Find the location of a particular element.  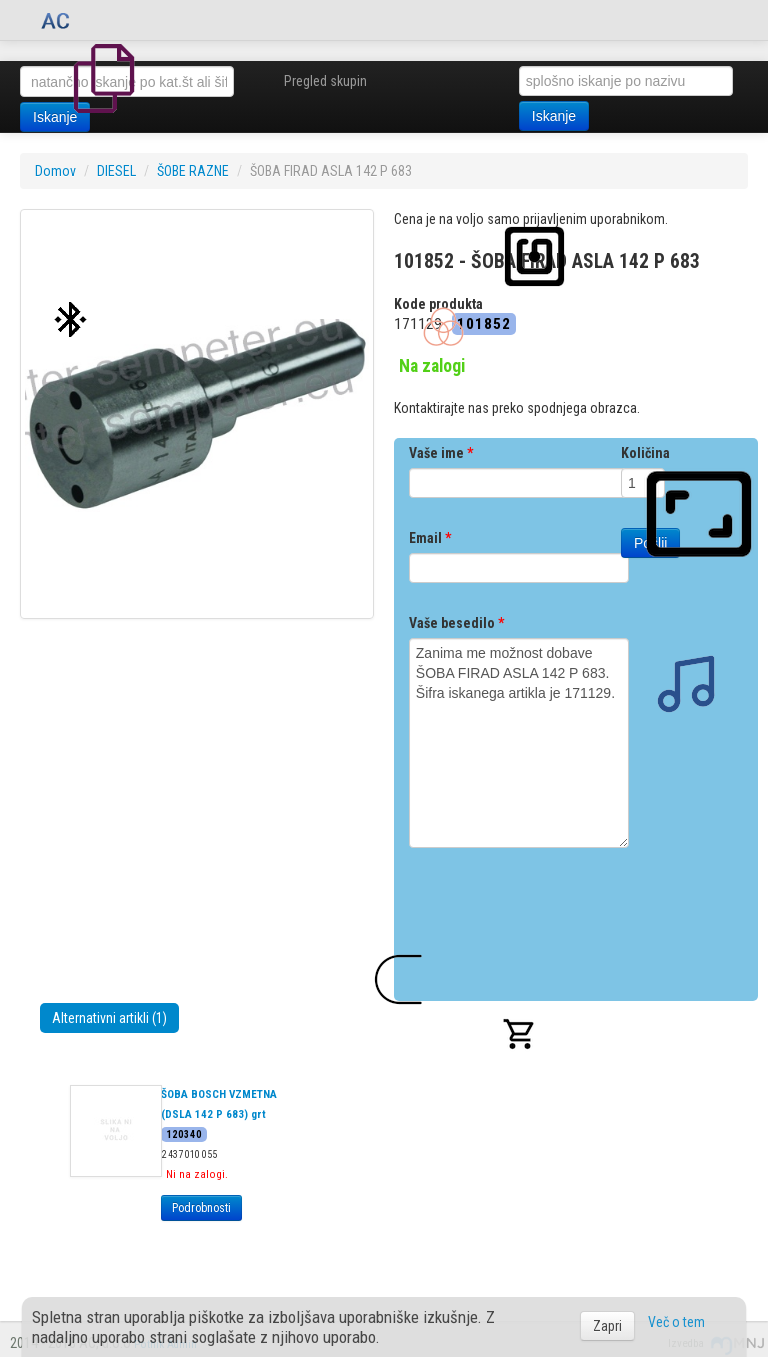

browse files in the explorer panel is located at coordinates (105, 78).